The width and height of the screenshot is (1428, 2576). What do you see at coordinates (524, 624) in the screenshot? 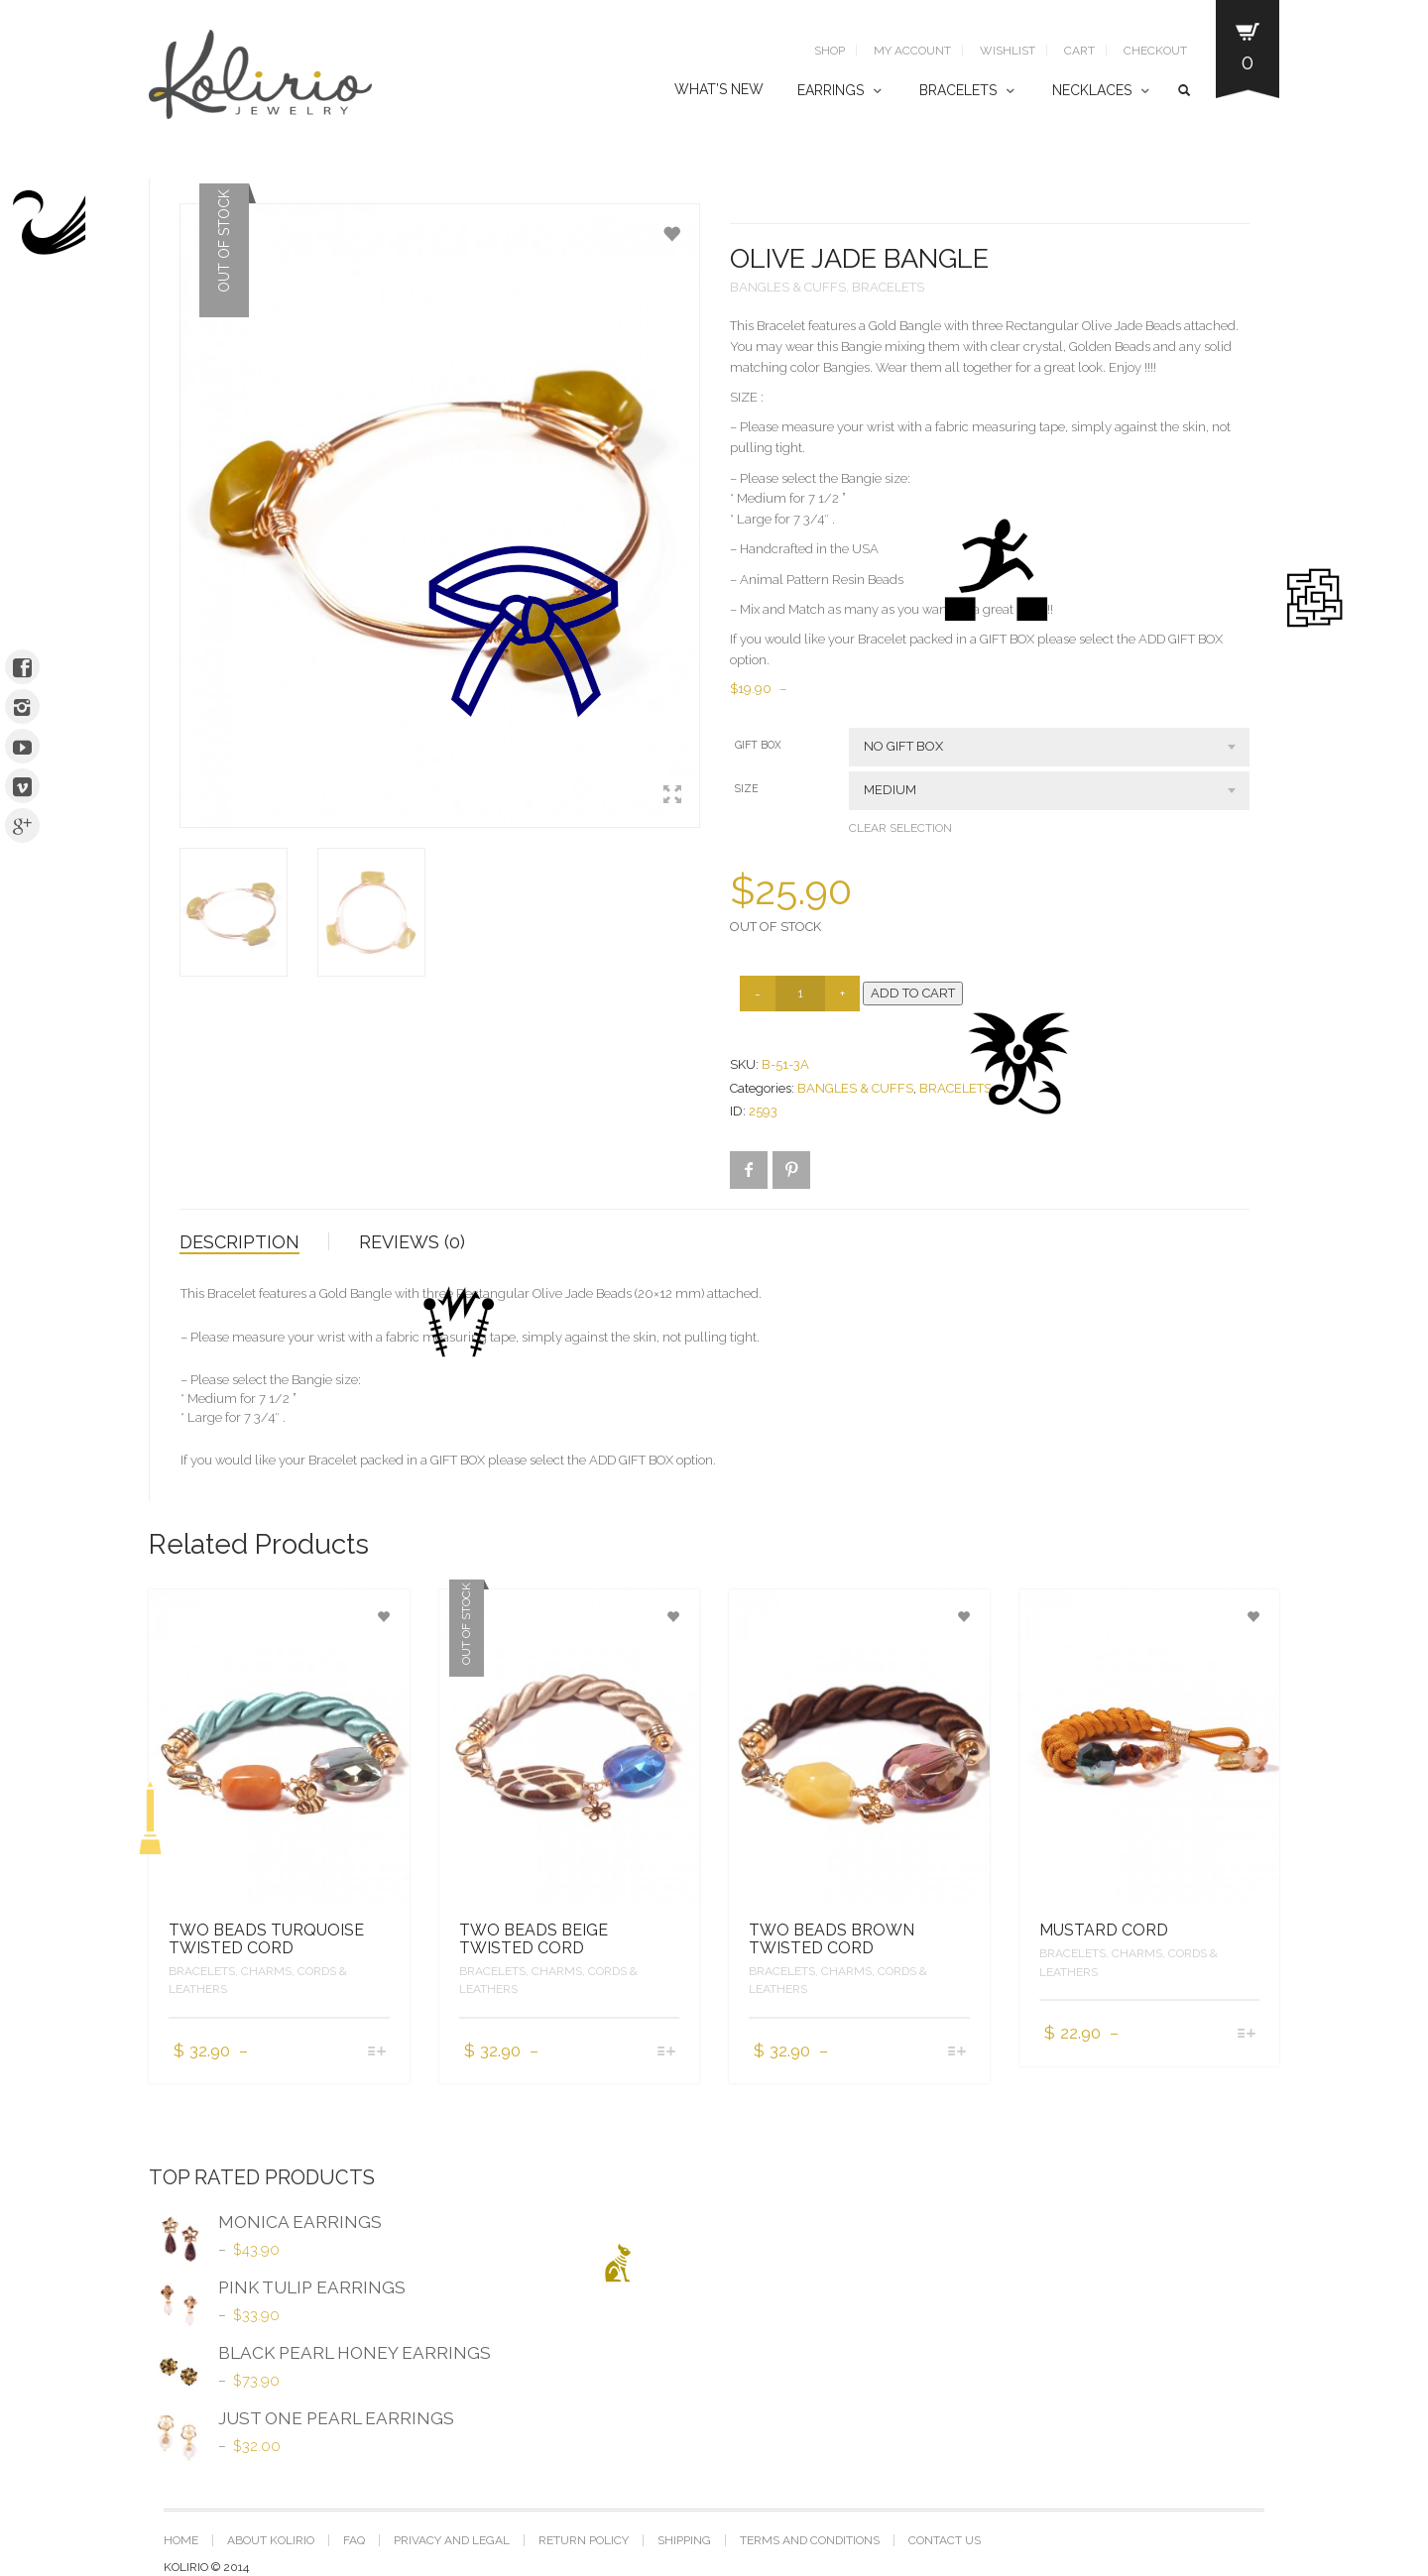
I see `indicates martial arts or karate-related content` at bounding box center [524, 624].